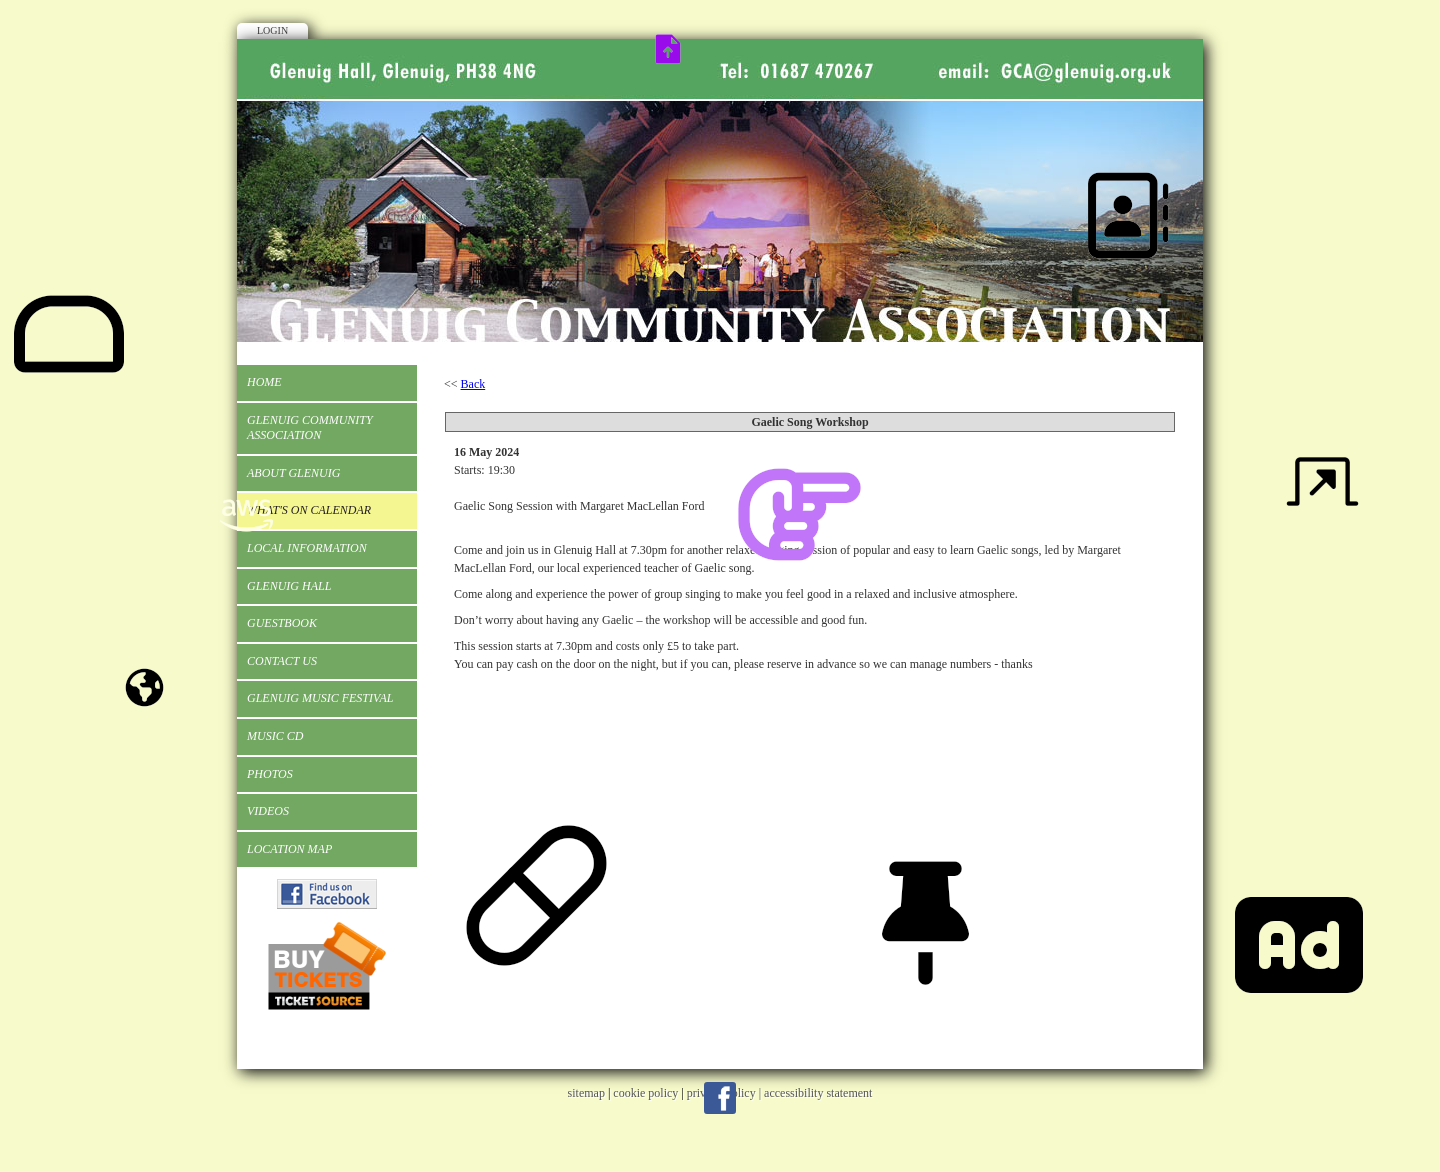 This screenshot has width=1440, height=1172. What do you see at coordinates (668, 49) in the screenshot?
I see `upload a file` at bounding box center [668, 49].